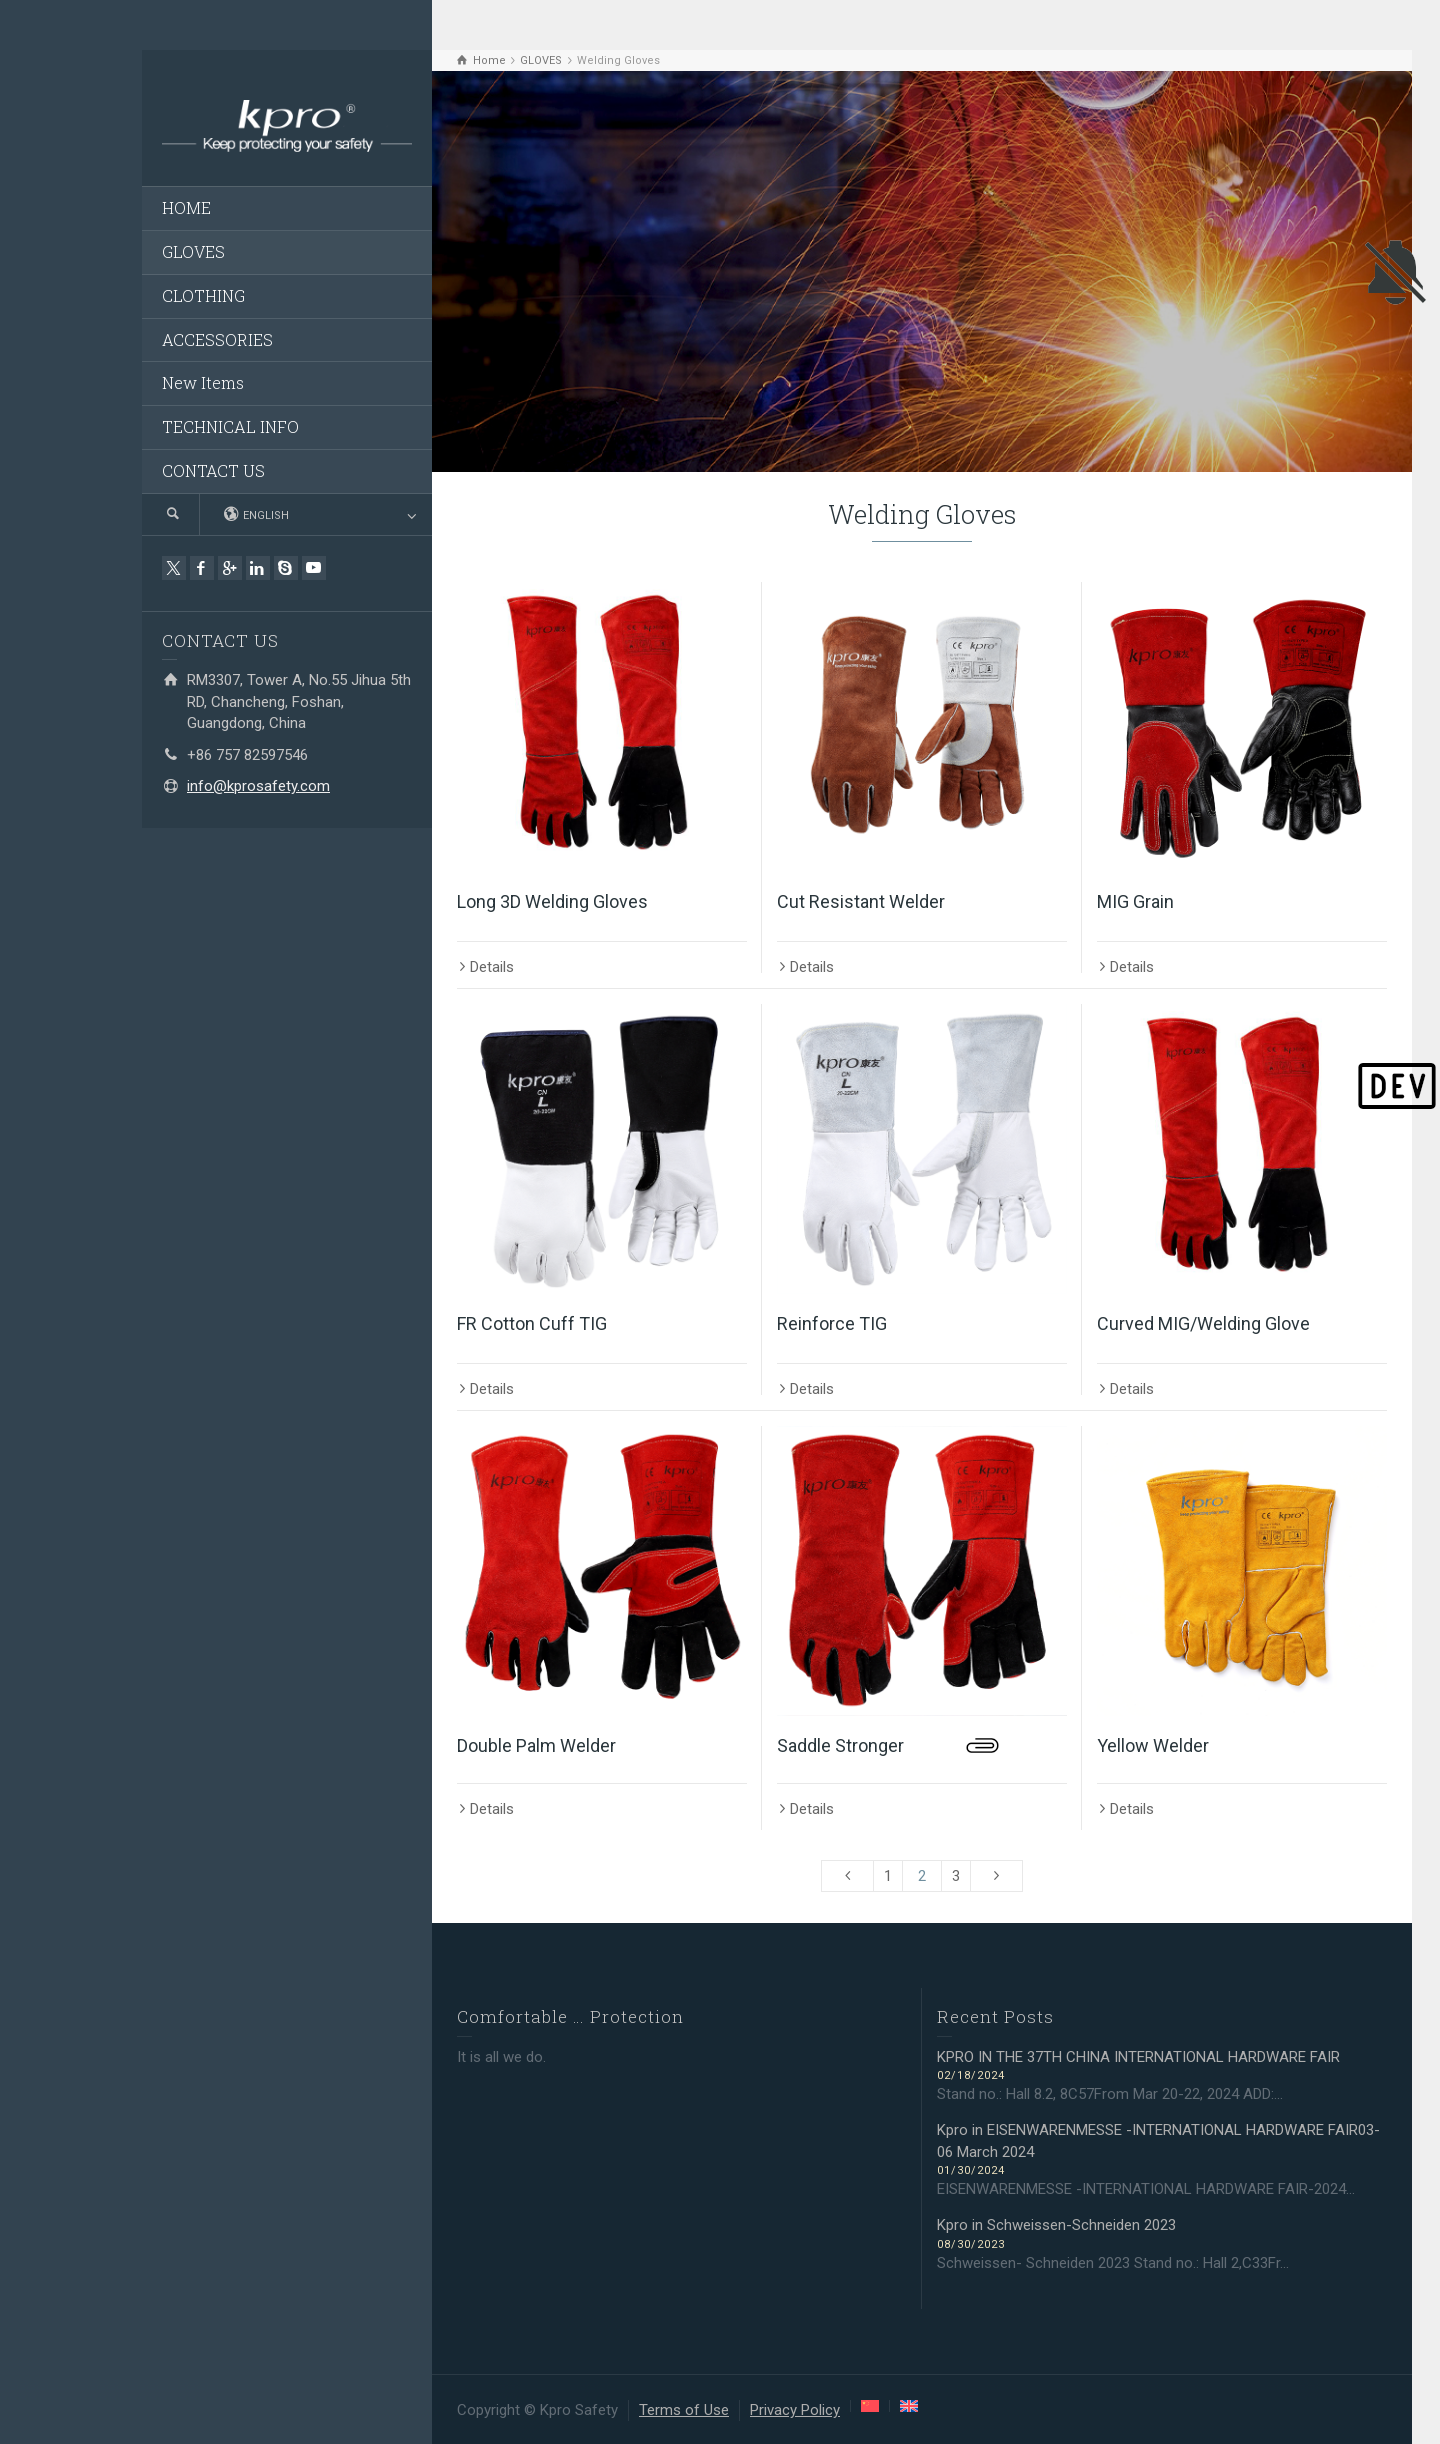 The height and width of the screenshot is (2444, 1440). What do you see at coordinates (982, 1745) in the screenshot?
I see `attach a file to your message` at bounding box center [982, 1745].